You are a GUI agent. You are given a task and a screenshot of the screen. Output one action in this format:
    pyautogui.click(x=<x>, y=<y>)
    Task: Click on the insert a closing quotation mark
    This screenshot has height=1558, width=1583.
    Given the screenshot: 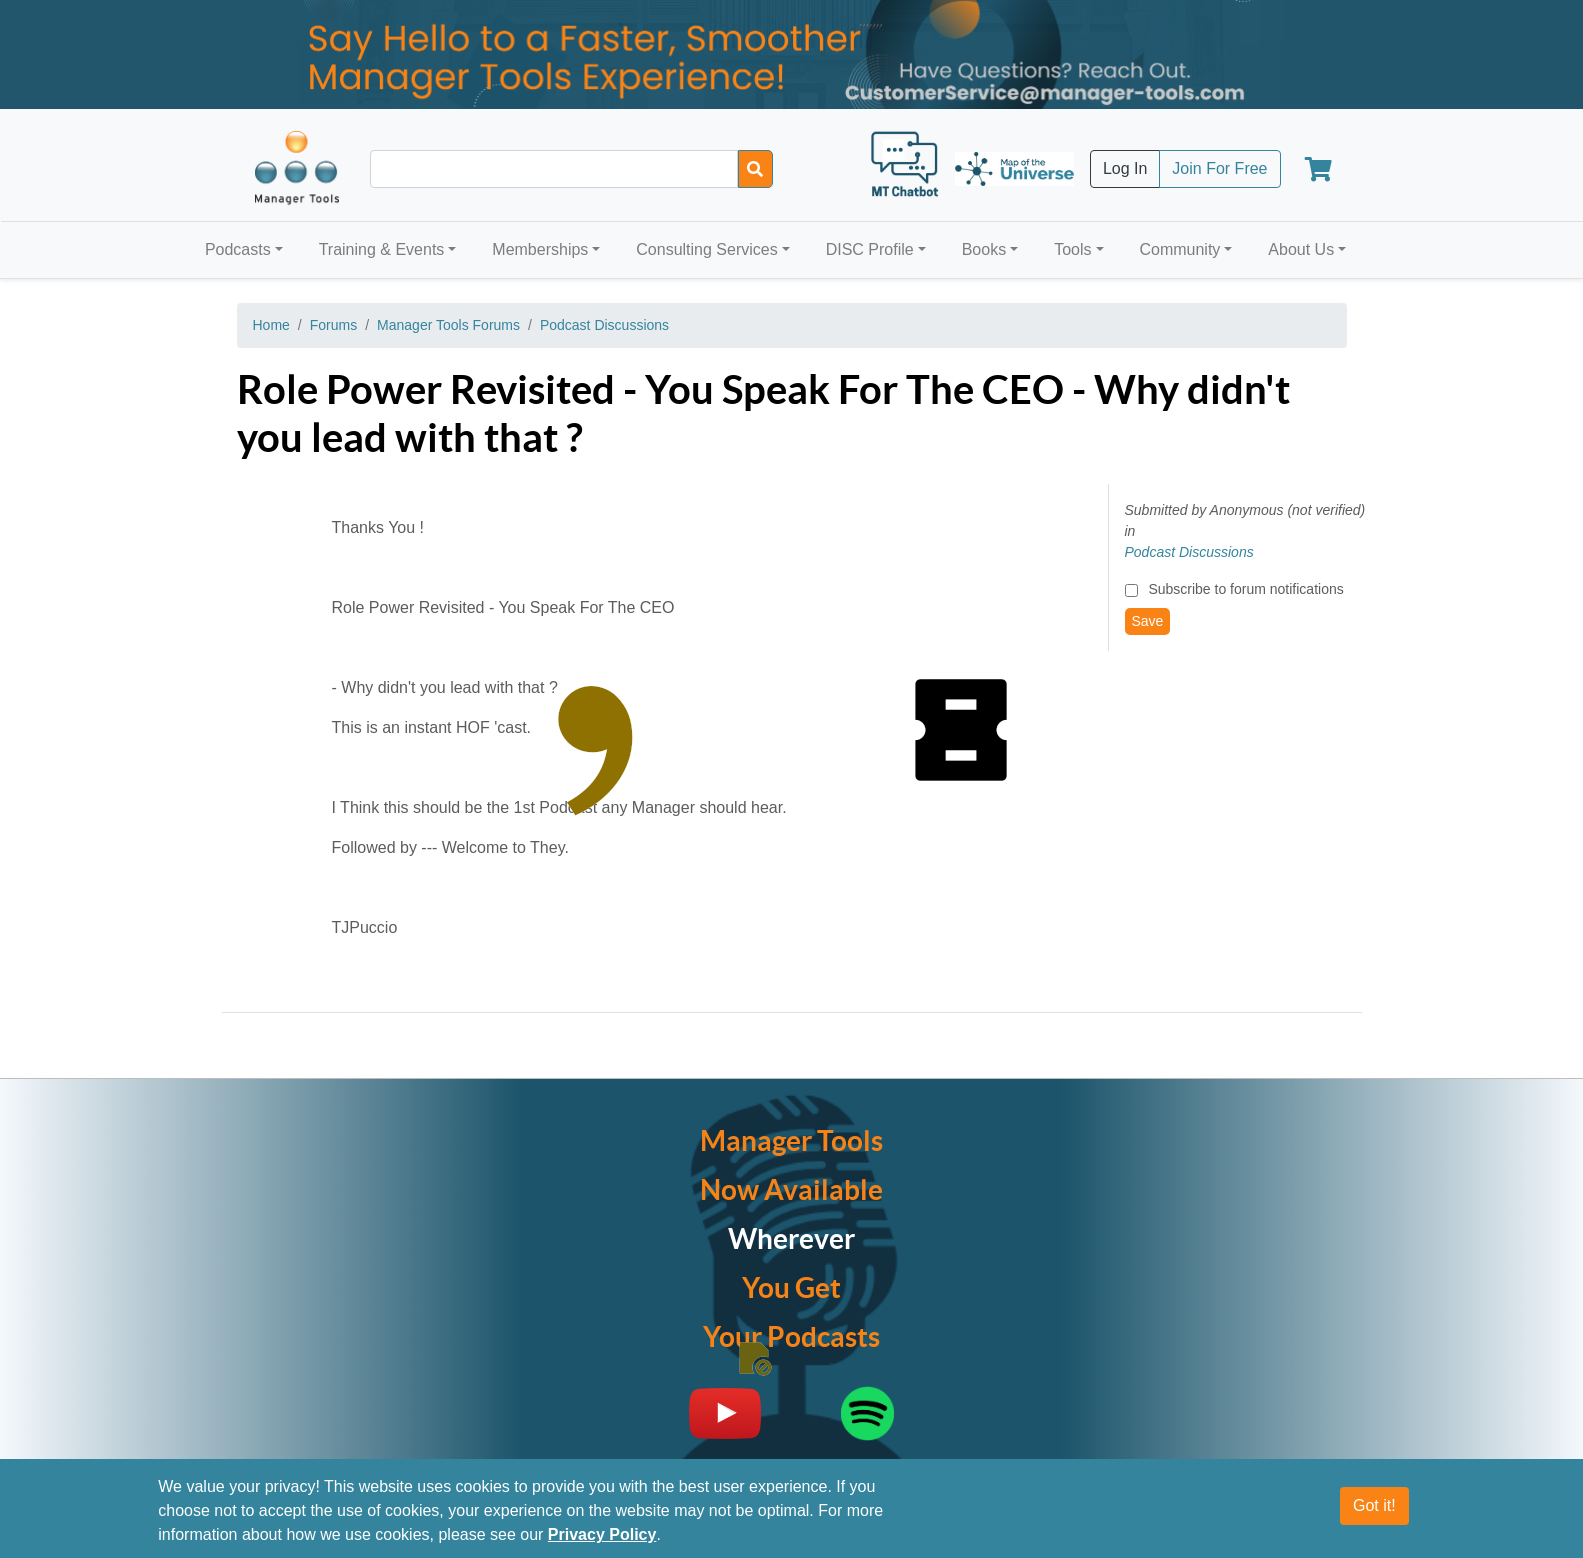 What is the action you would take?
    pyautogui.click(x=594, y=747)
    